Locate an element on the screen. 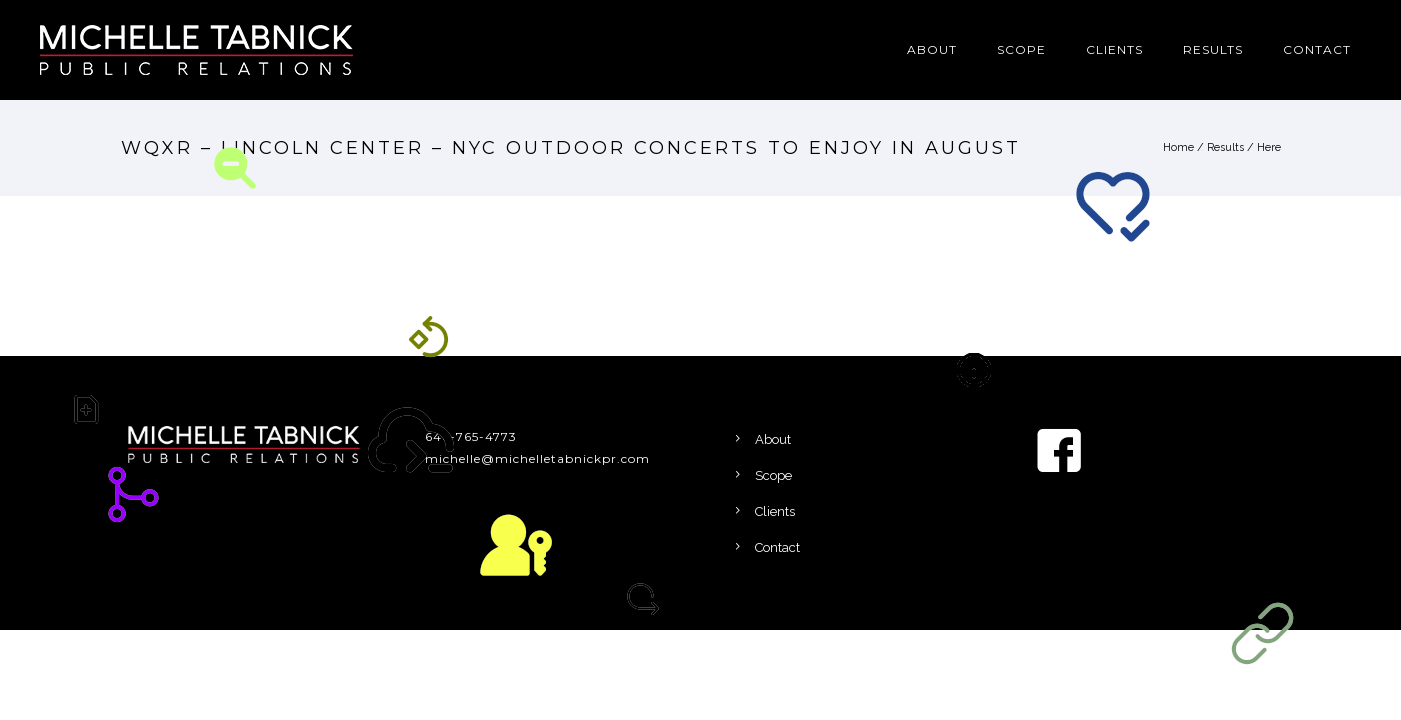 The image size is (1401, 720). access cloud-based AI agent or assistant is located at coordinates (411, 443).